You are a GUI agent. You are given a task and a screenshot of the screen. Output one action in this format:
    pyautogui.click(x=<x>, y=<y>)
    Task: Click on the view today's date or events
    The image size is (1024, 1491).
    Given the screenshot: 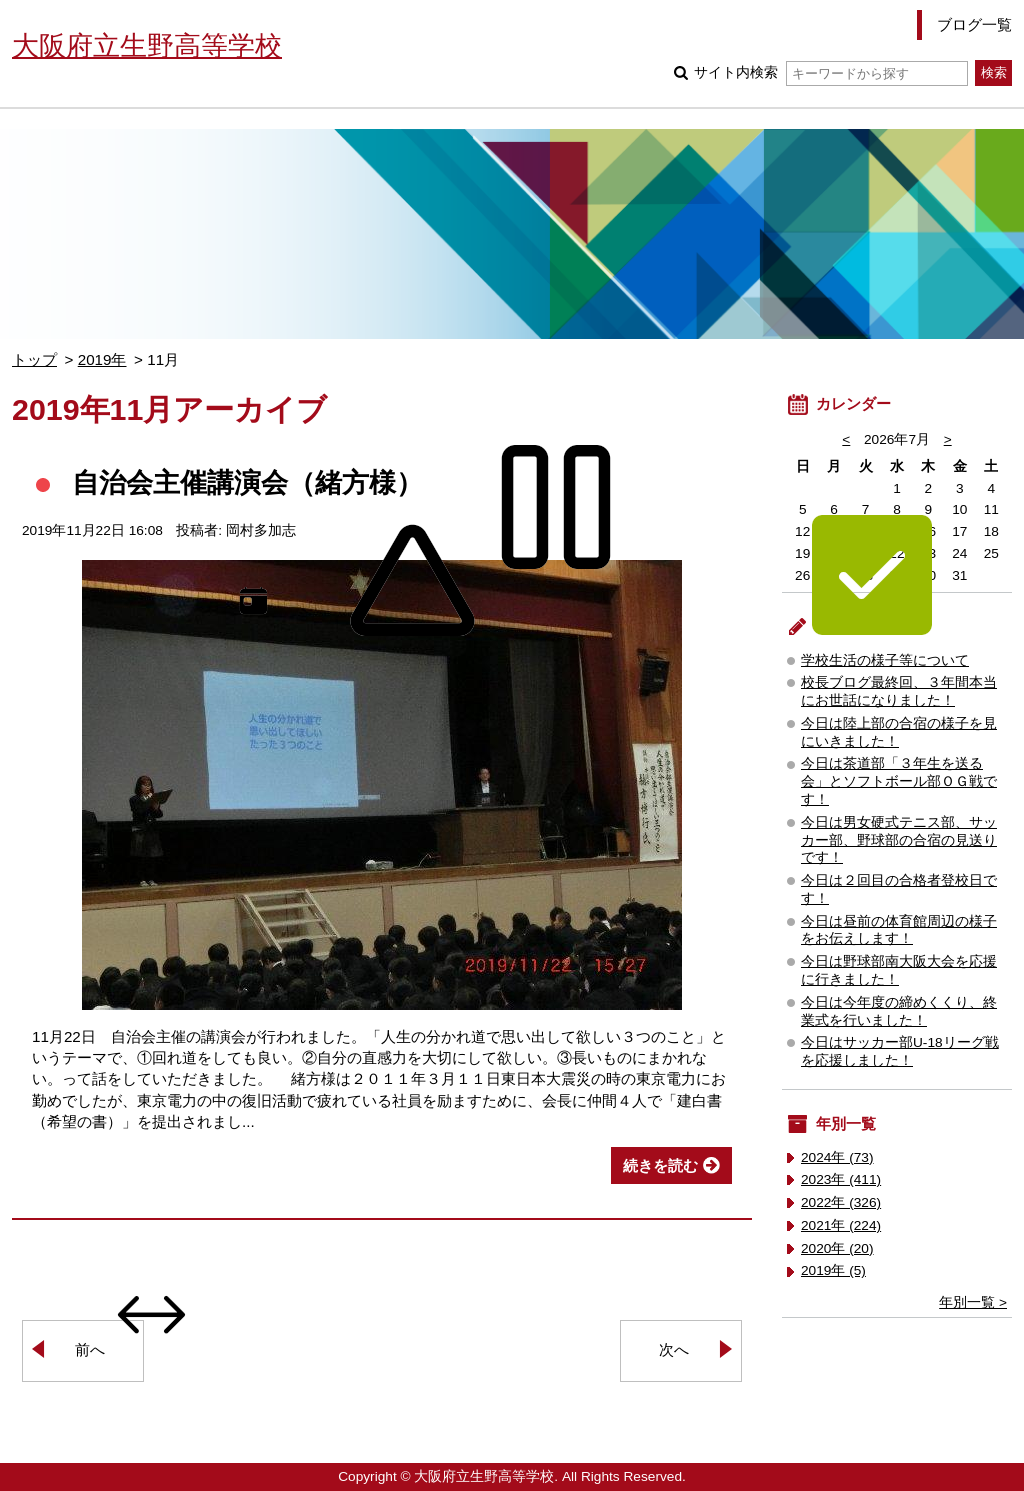 What is the action you would take?
    pyautogui.click(x=253, y=600)
    